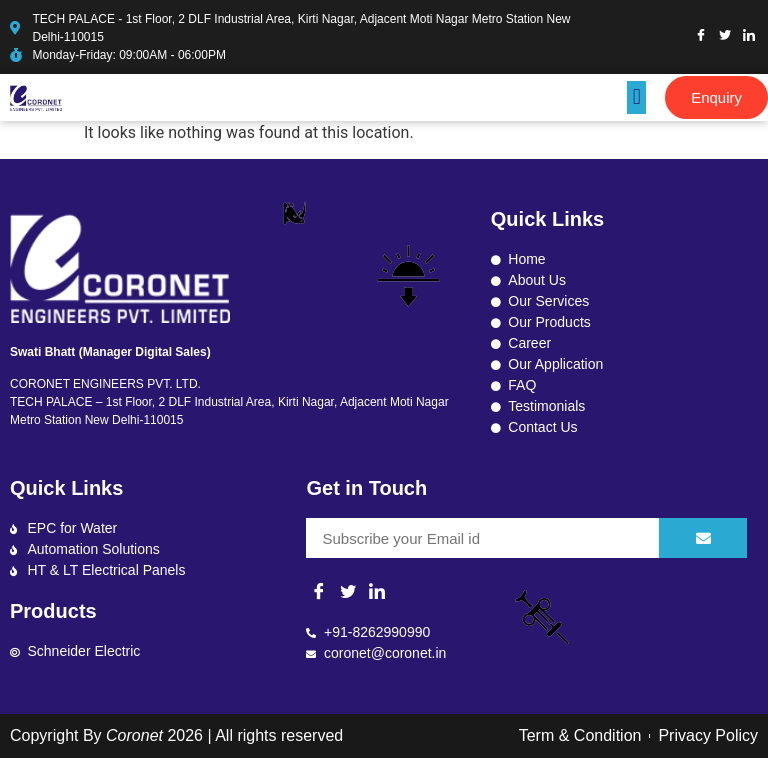 This screenshot has width=768, height=758. Describe the element at coordinates (408, 276) in the screenshot. I see `indicates sunset or evening time period` at that location.